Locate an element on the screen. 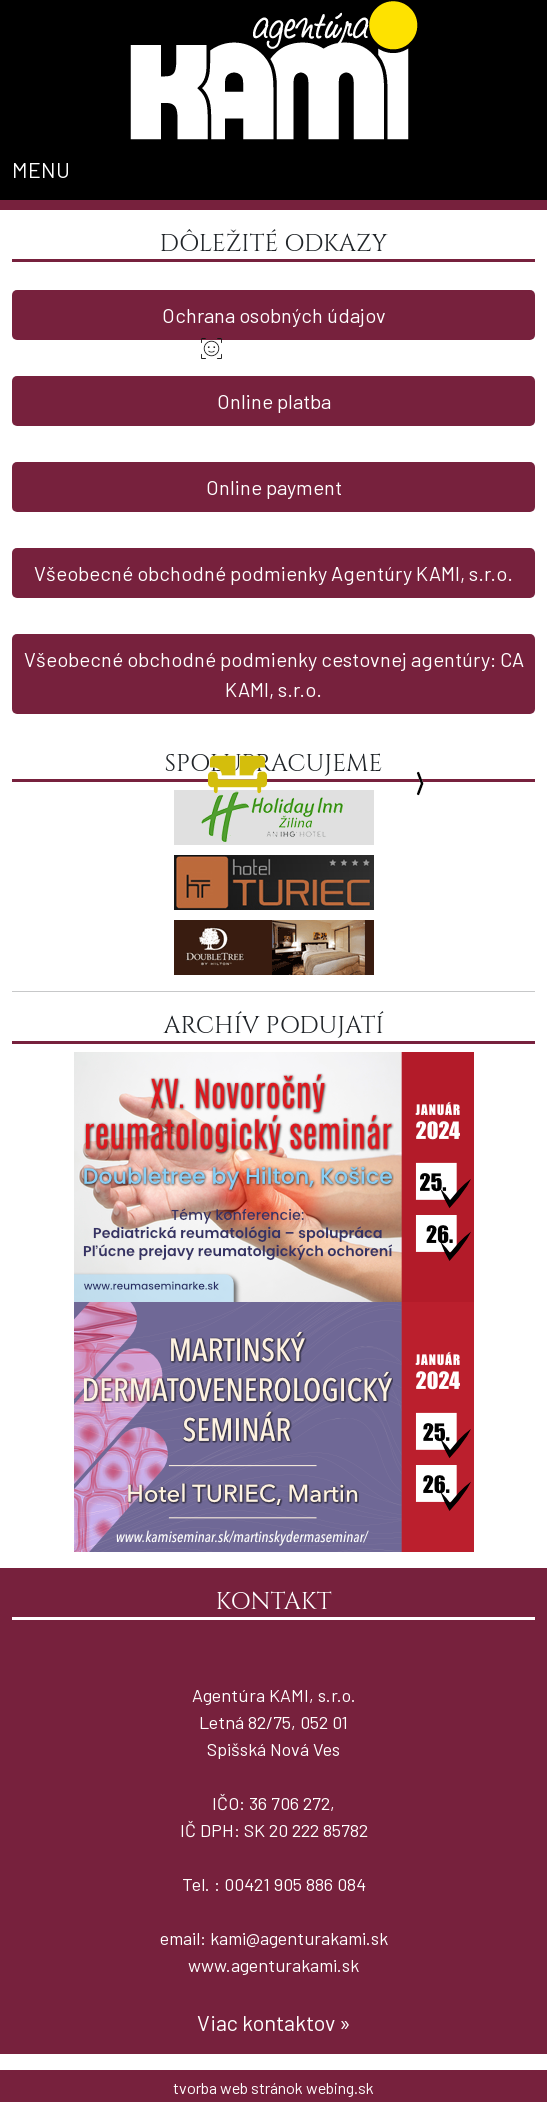 The image size is (547, 2102). navigate to the next item or page is located at coordinates (419, 783).